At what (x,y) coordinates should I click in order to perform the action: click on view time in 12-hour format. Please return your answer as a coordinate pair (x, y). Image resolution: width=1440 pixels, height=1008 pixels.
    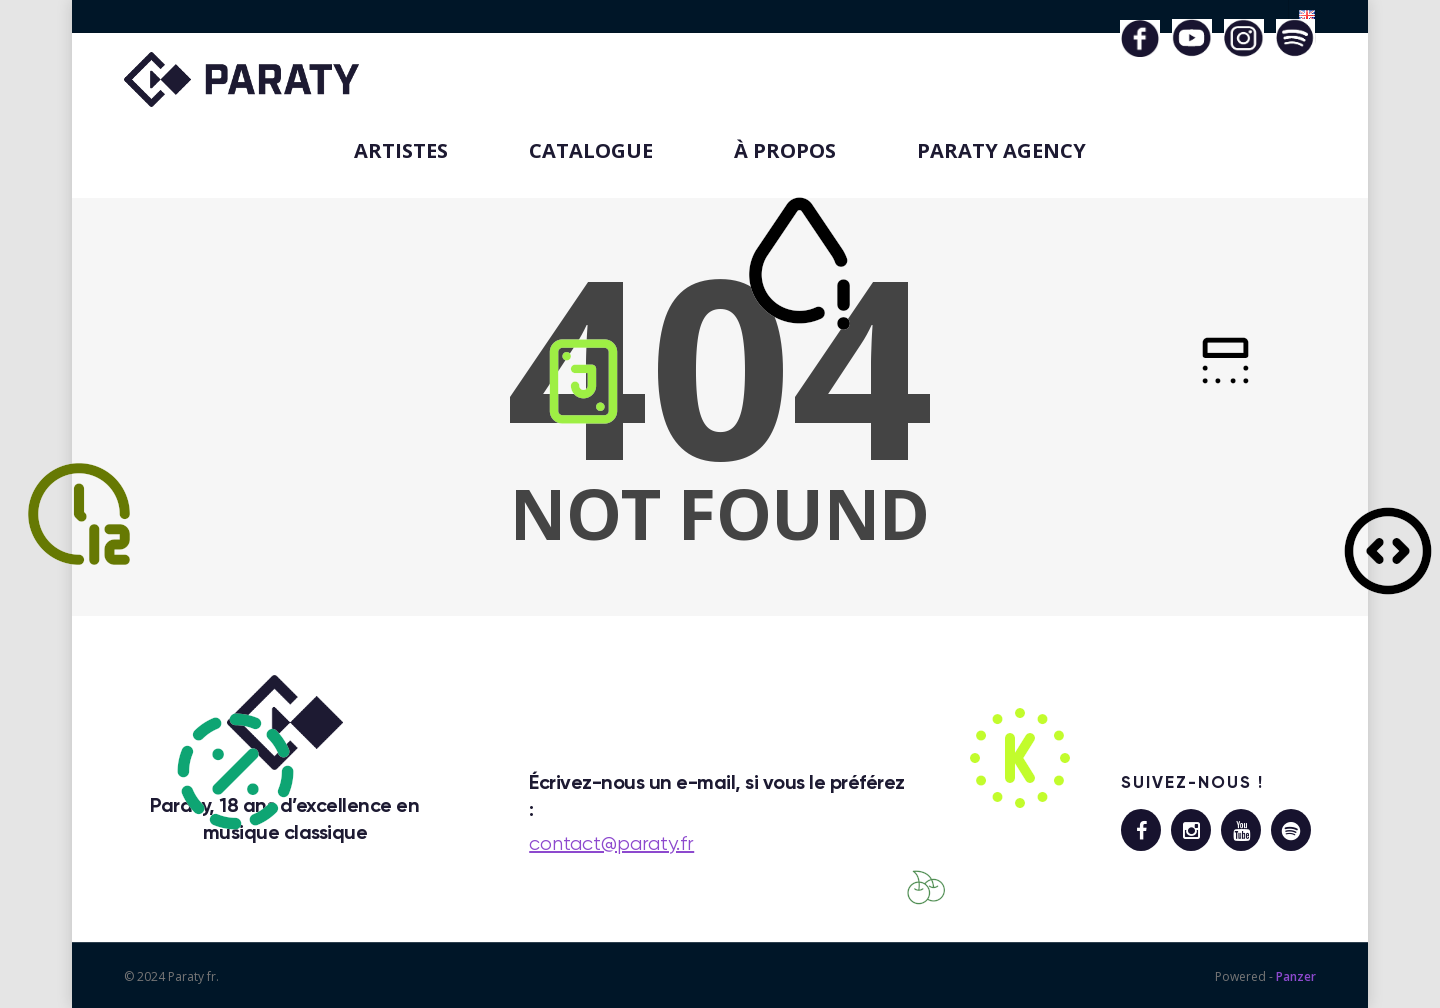
    Looking at the image, I should click on (79, 514).